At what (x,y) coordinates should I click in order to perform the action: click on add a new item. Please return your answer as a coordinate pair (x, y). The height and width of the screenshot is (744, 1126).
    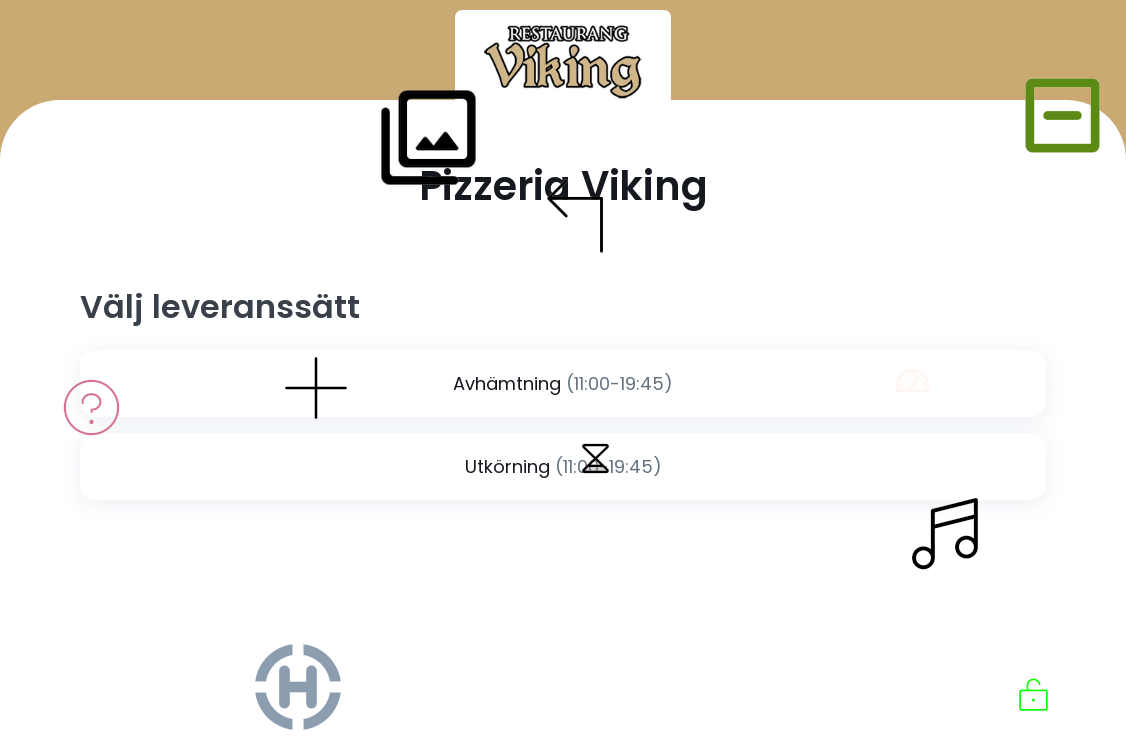
    Looking at the image, I should click on (316, 388).